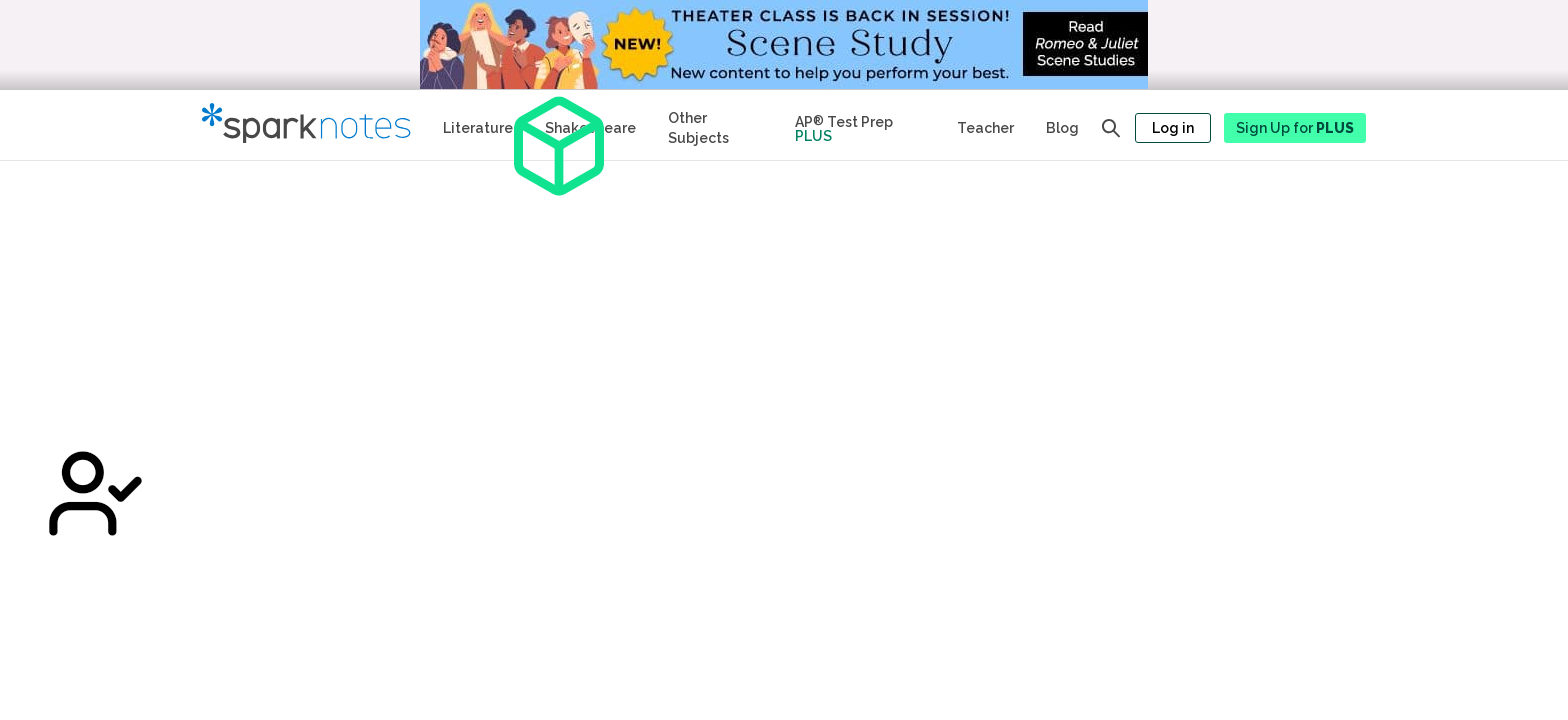  What do you see at coordinates (559, 146) in the screenshot?
I see `view package or shipment details` at bounding box center [559, 146].